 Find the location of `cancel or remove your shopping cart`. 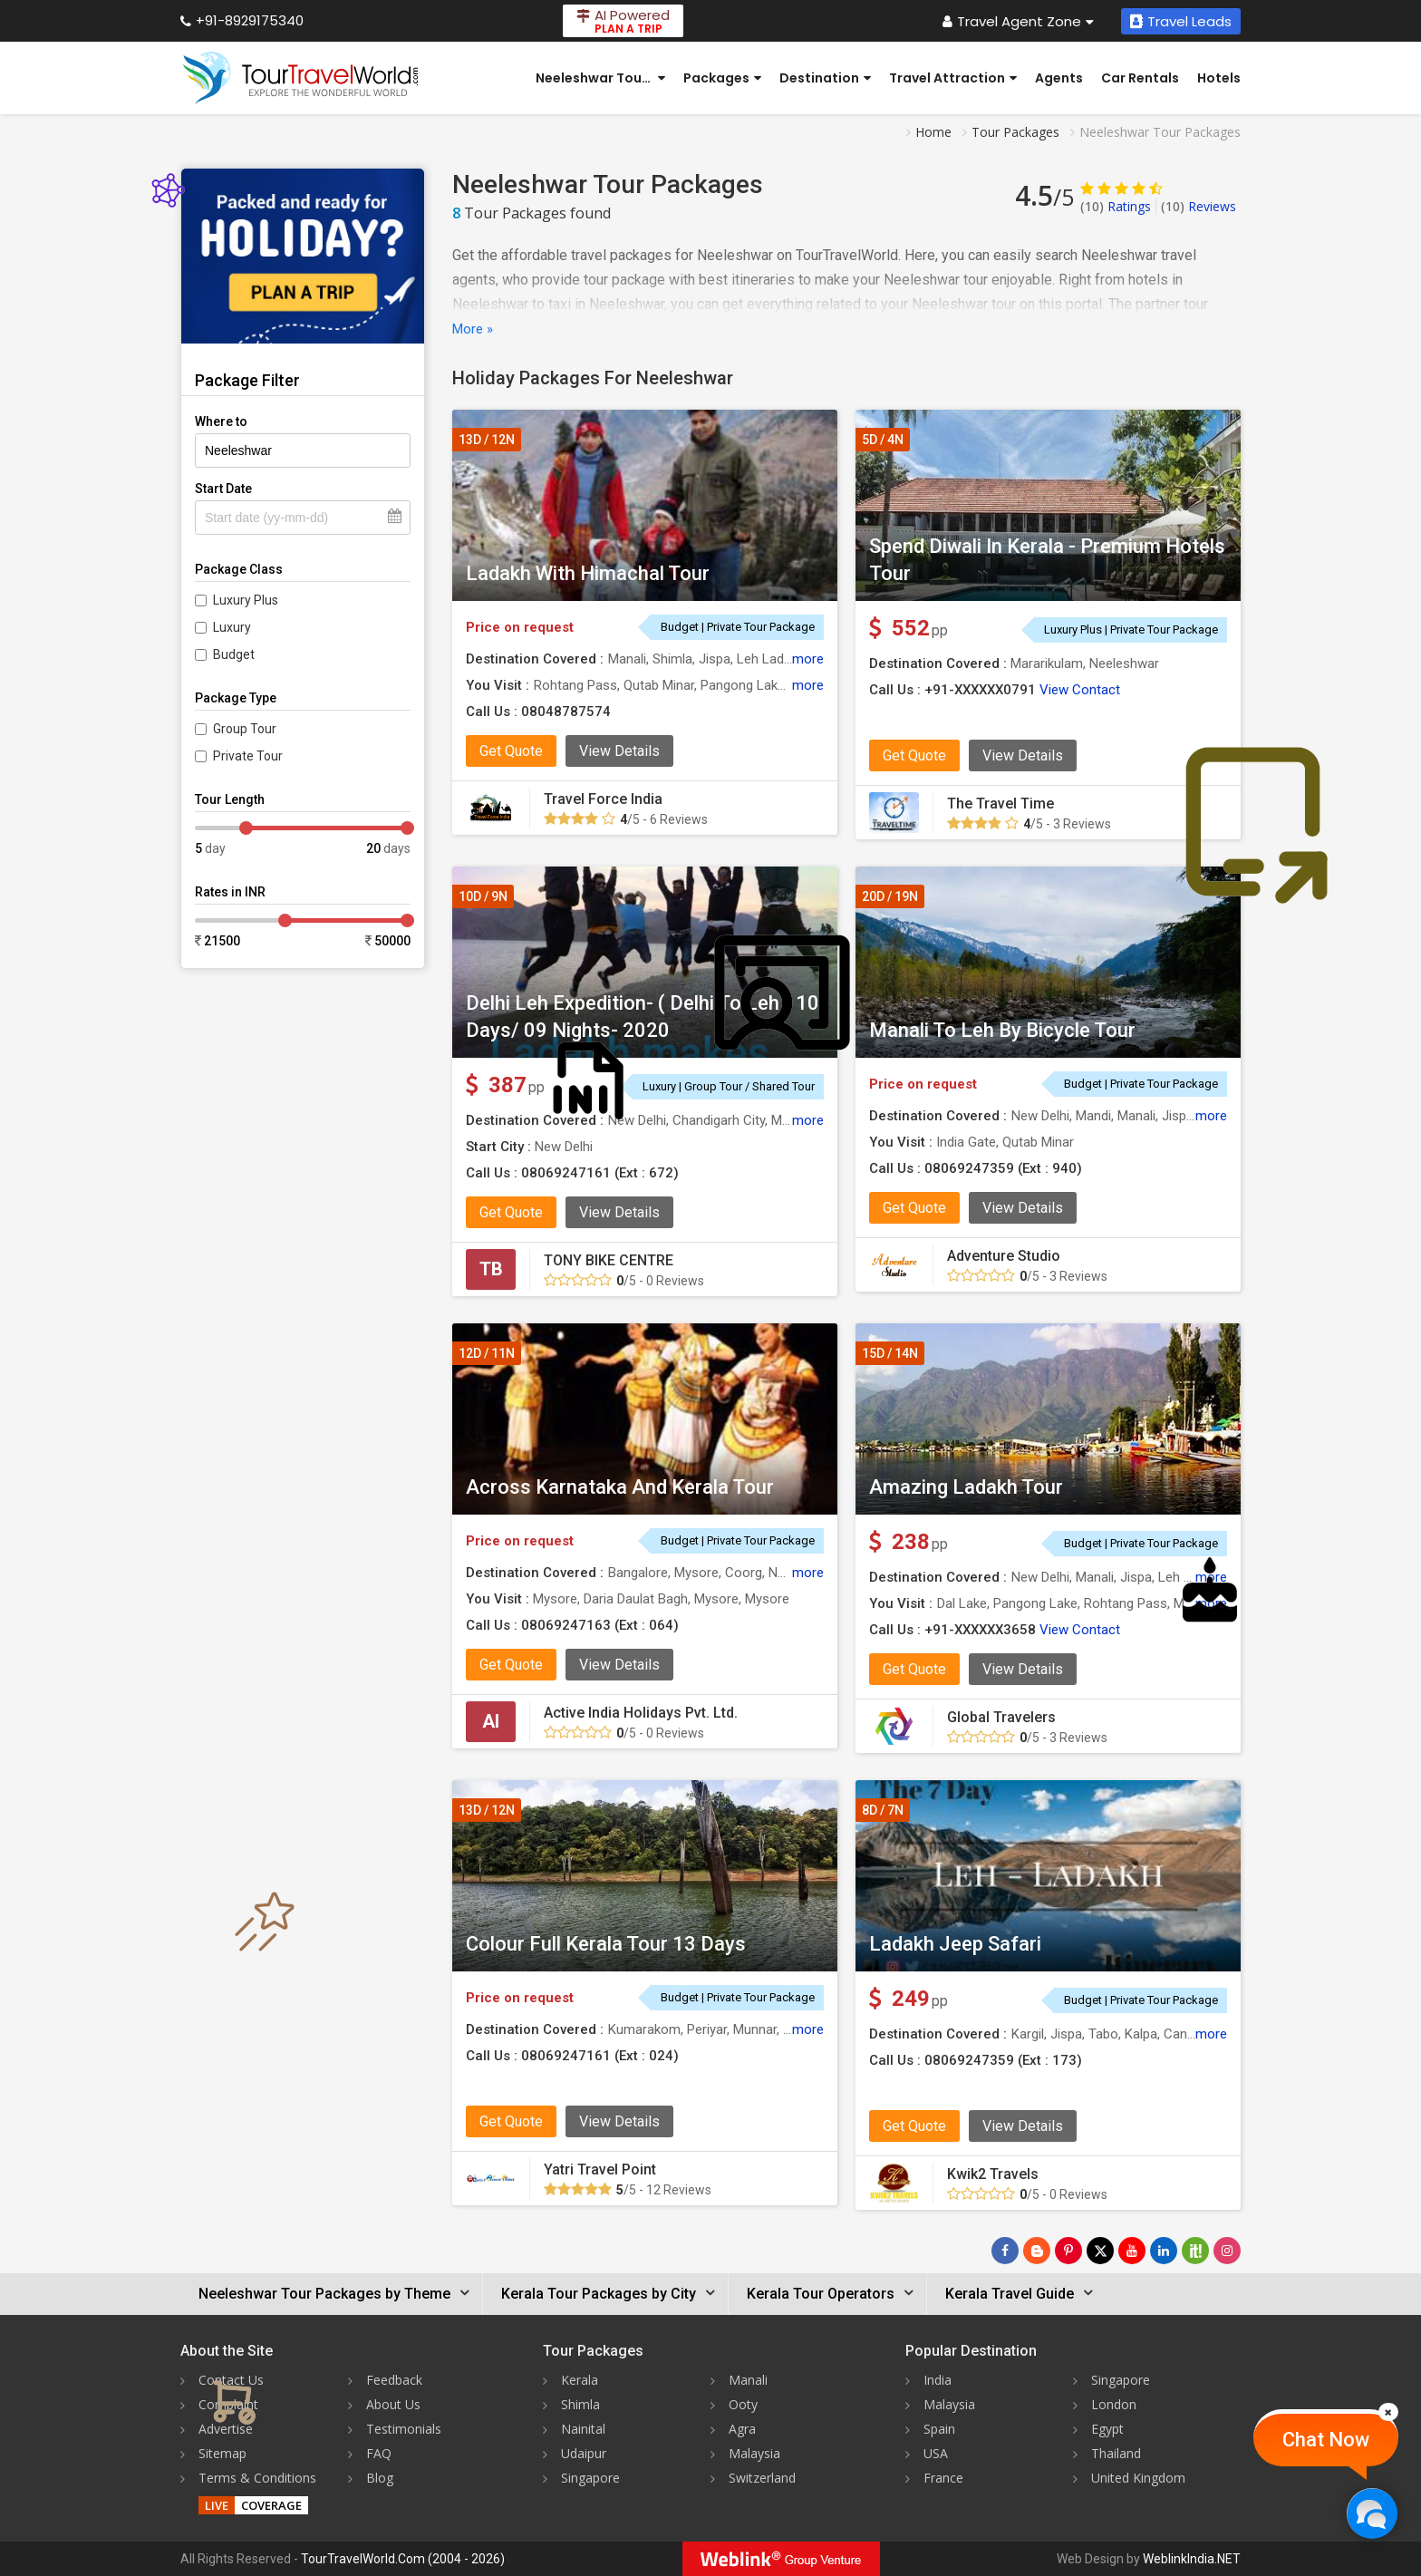

cancel or remove your shopping cart is located at coordinates (232, 2401).